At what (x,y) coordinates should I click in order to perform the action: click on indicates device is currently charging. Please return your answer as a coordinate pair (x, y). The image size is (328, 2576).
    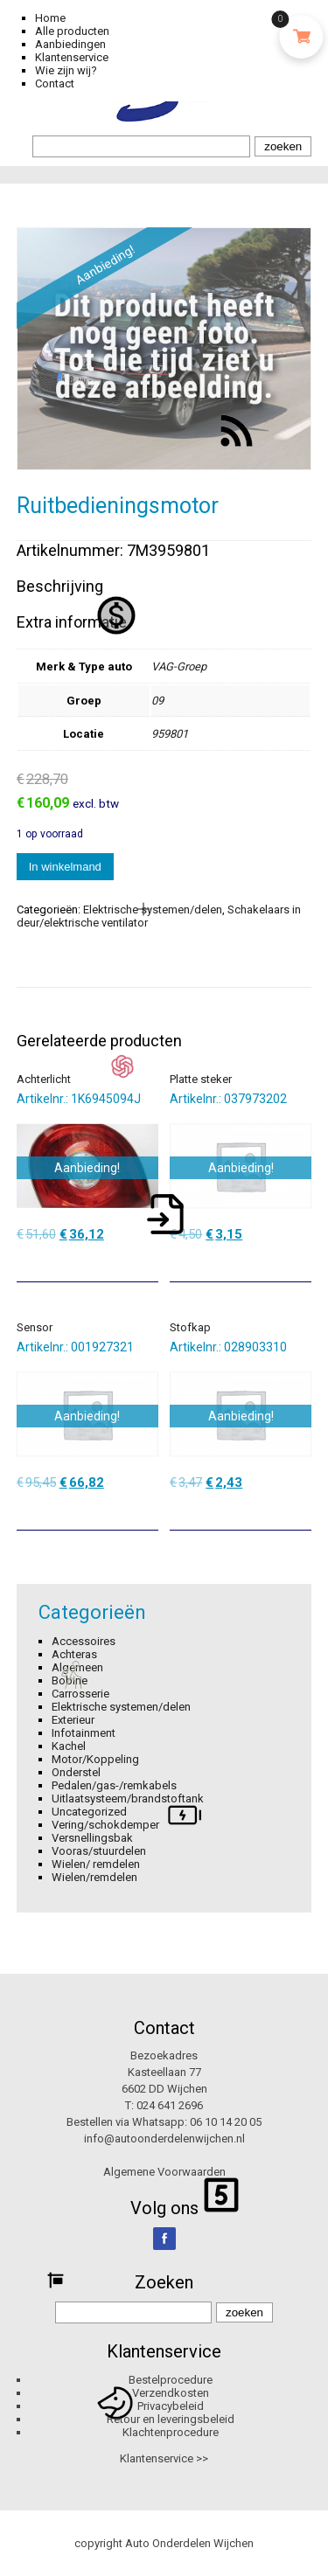
    Looking at the image, I should click on (184, 1815).